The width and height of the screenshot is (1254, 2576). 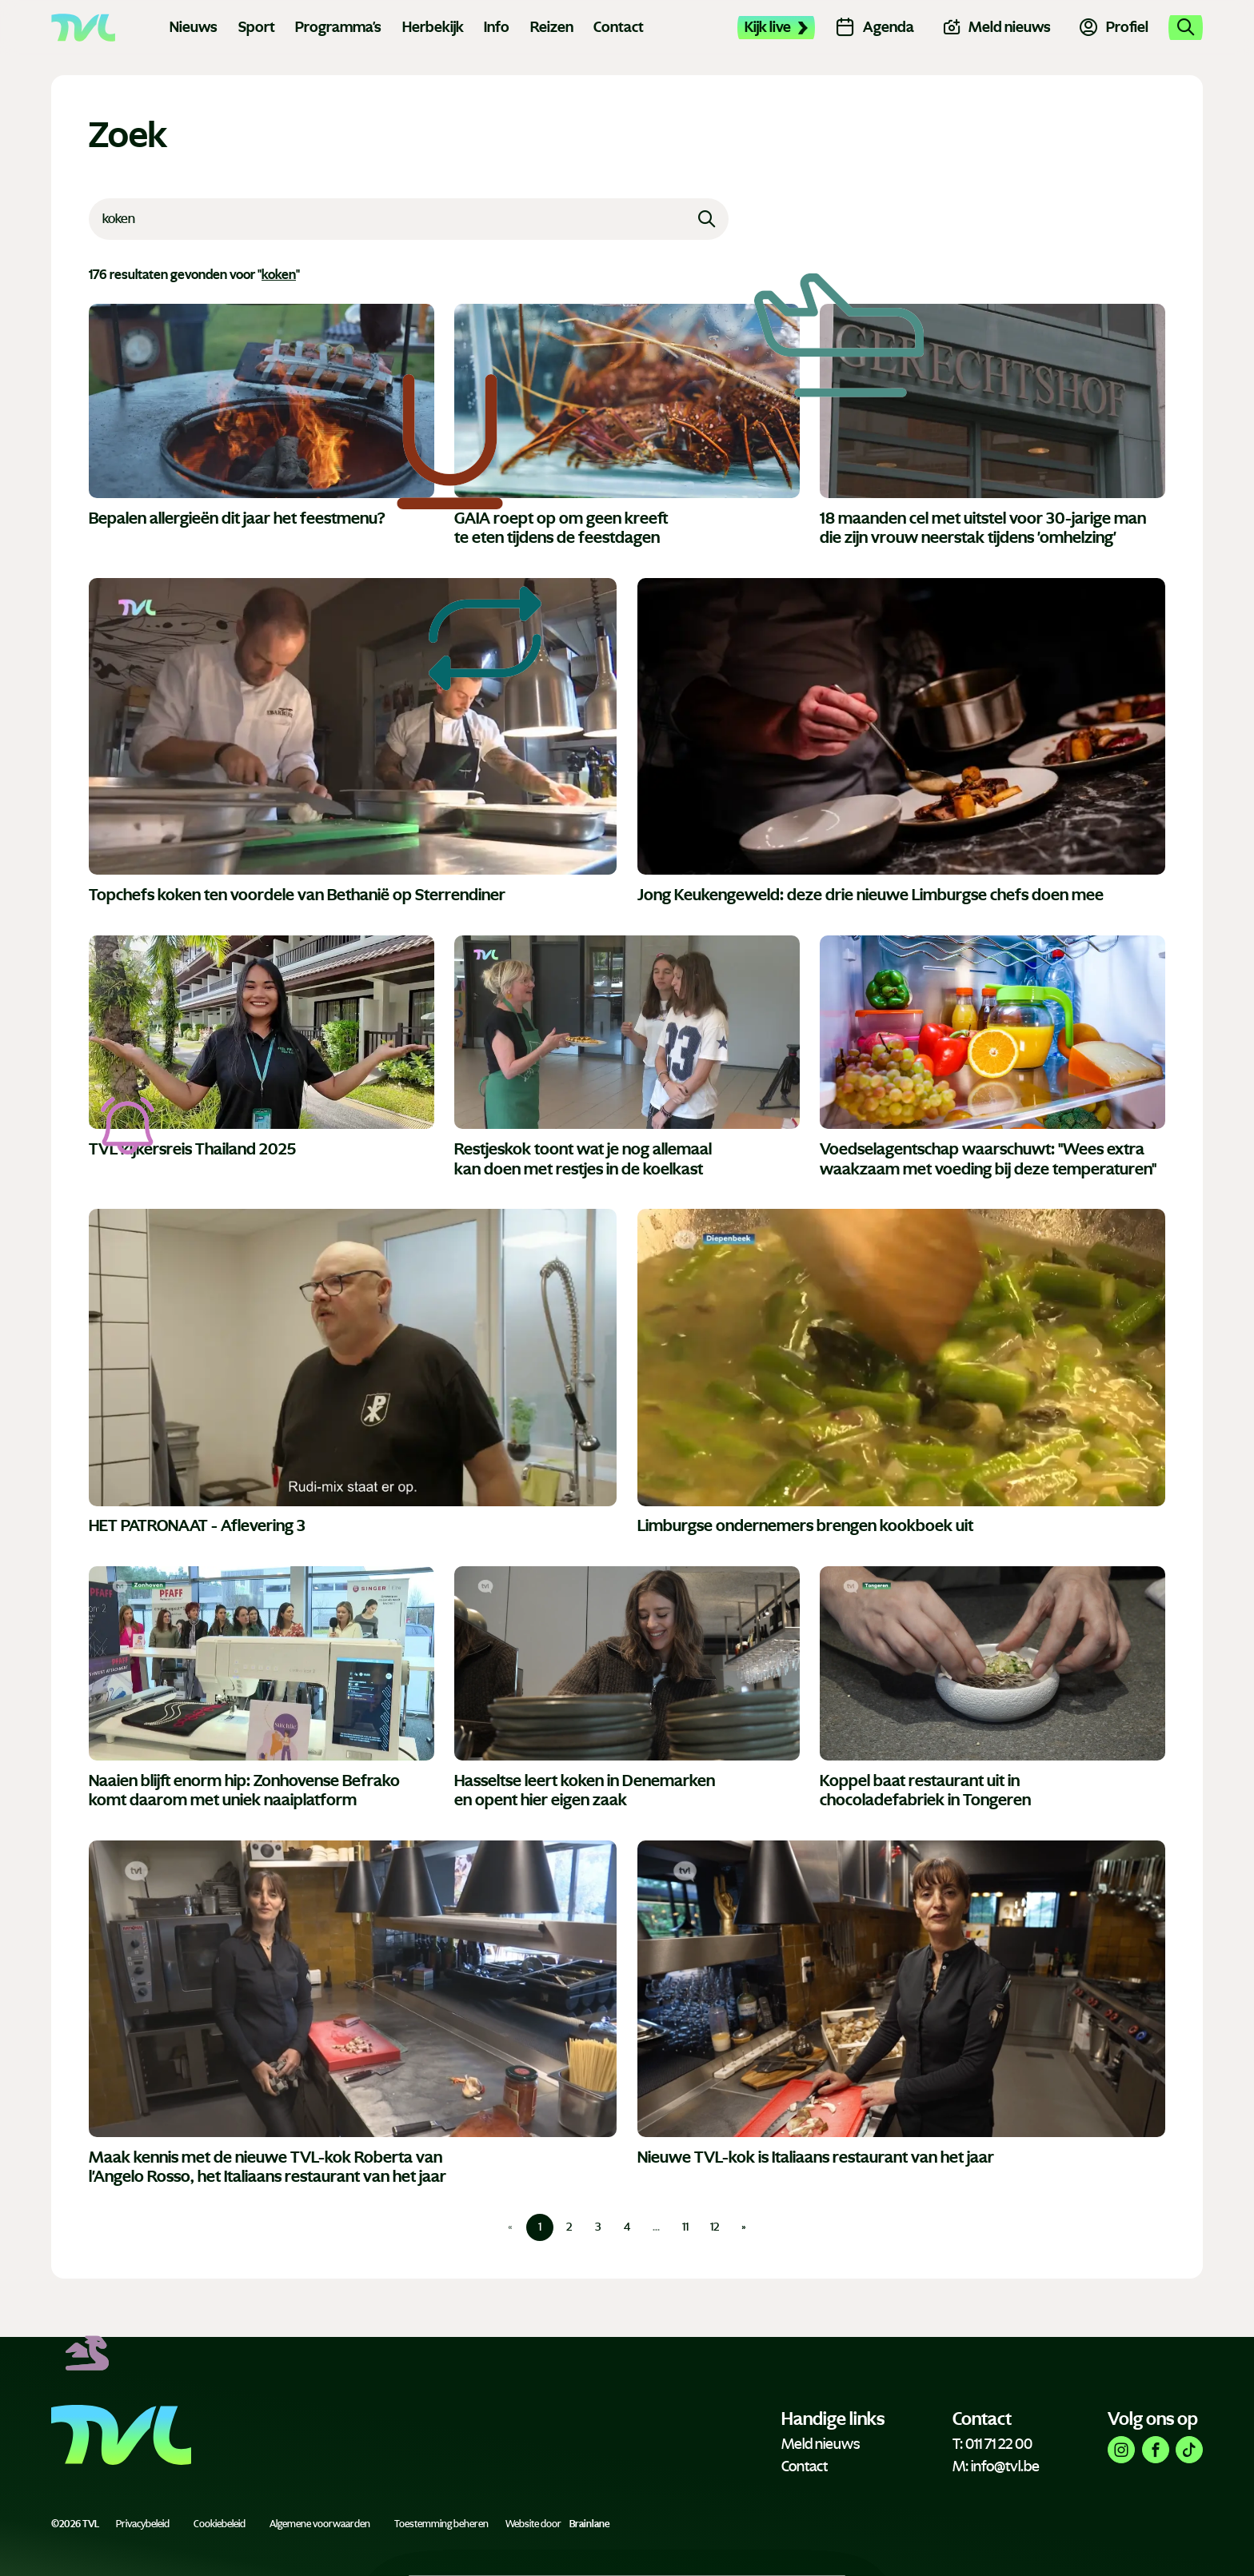 I want to click on apply underline formatting to selected text, so click(x=449, y=433).